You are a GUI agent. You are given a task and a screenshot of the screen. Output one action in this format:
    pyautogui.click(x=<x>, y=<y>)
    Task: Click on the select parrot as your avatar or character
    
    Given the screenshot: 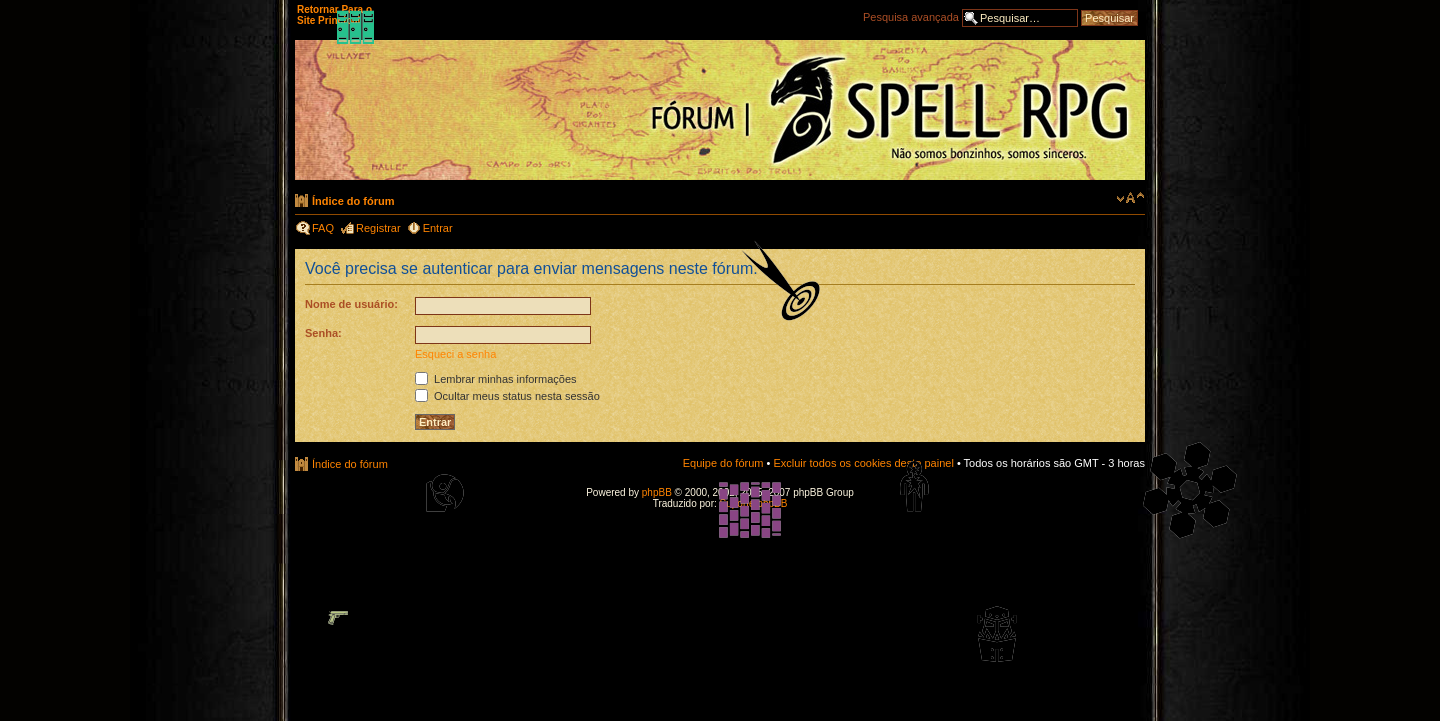 What is the action you would take?
    pyautogui.click(x=445, y=493)
    